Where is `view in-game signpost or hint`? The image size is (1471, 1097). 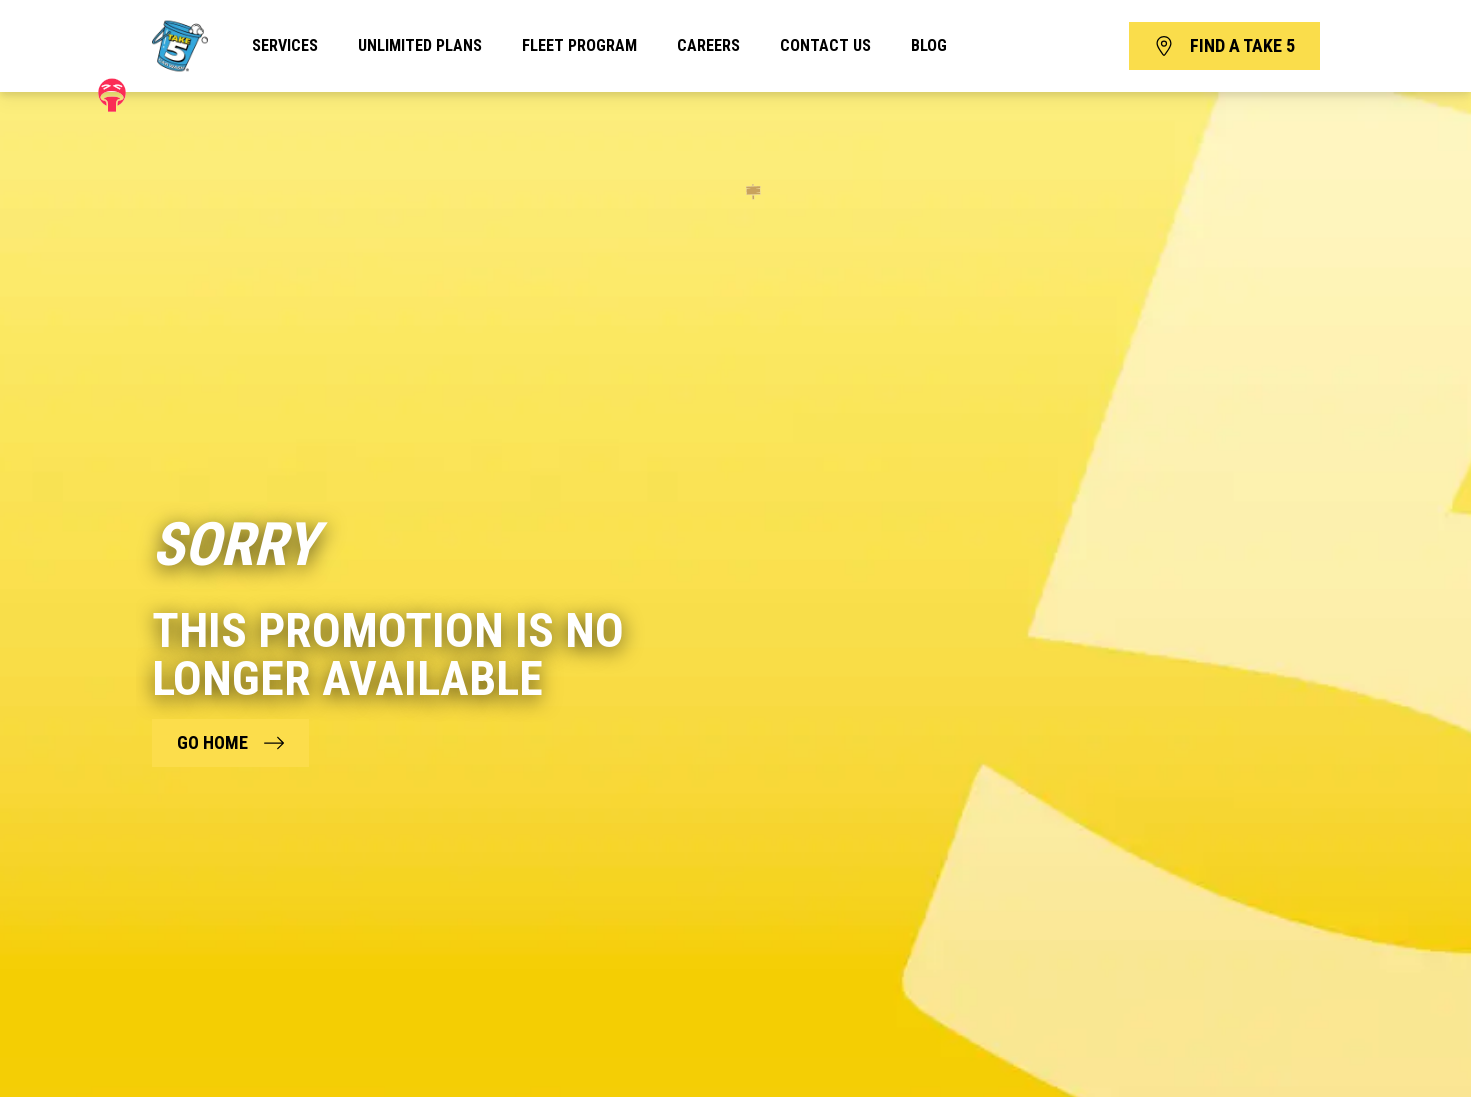 view in-game signpost or hint is located at coordinates (753, 191).